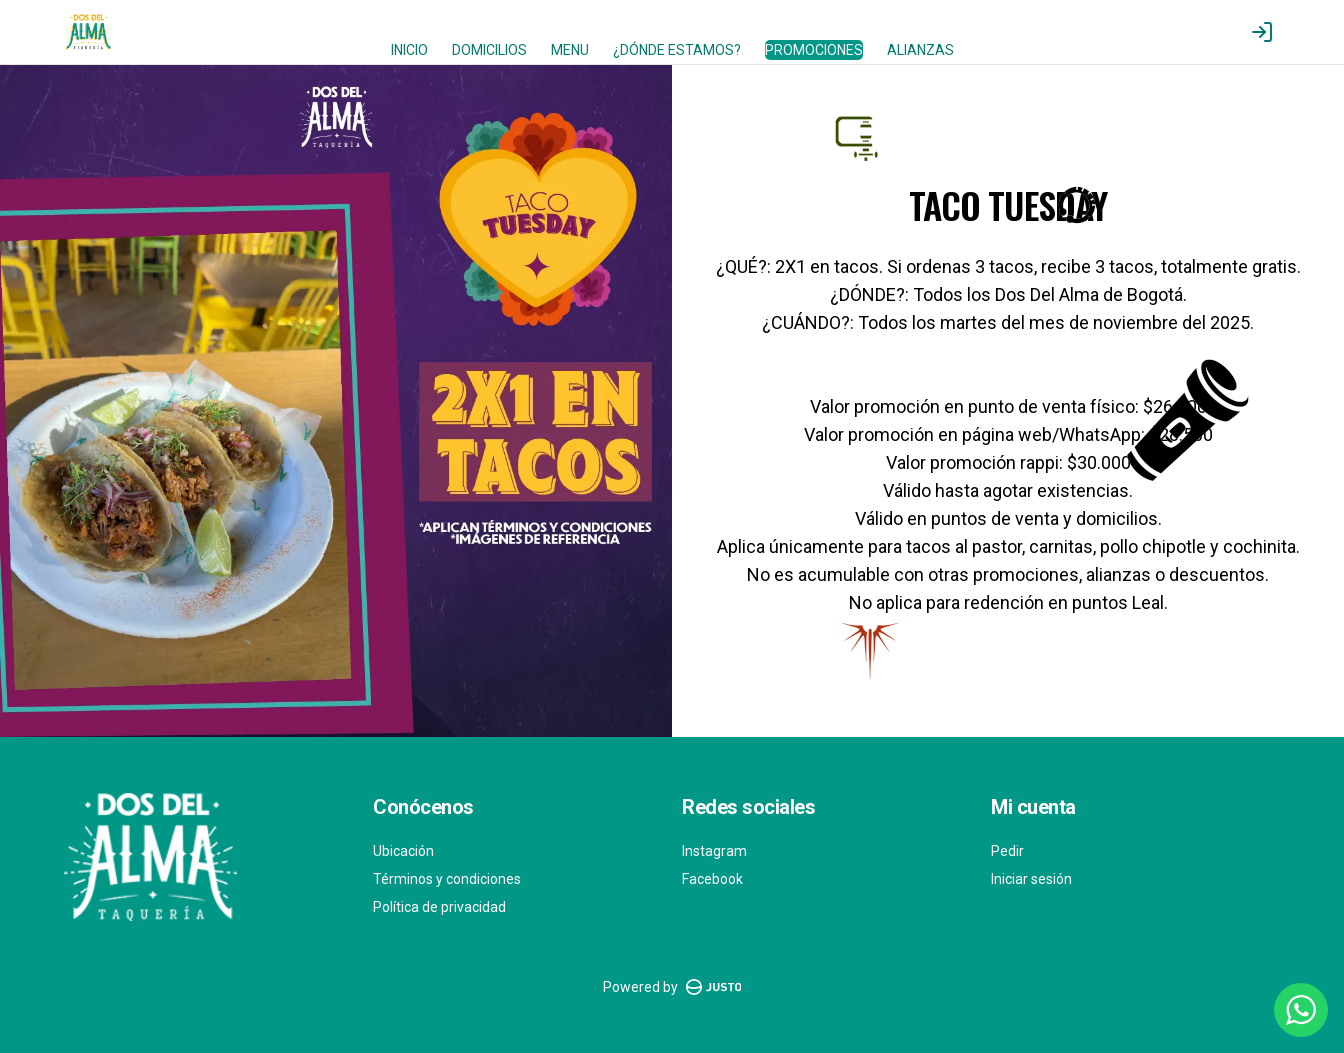 This screenshot has width=1344, height=1053. What do you see at coordinates (1187, 420) in the screenshot?
I see `toggle flashlight on/off` at bounding box center [1187, 420].